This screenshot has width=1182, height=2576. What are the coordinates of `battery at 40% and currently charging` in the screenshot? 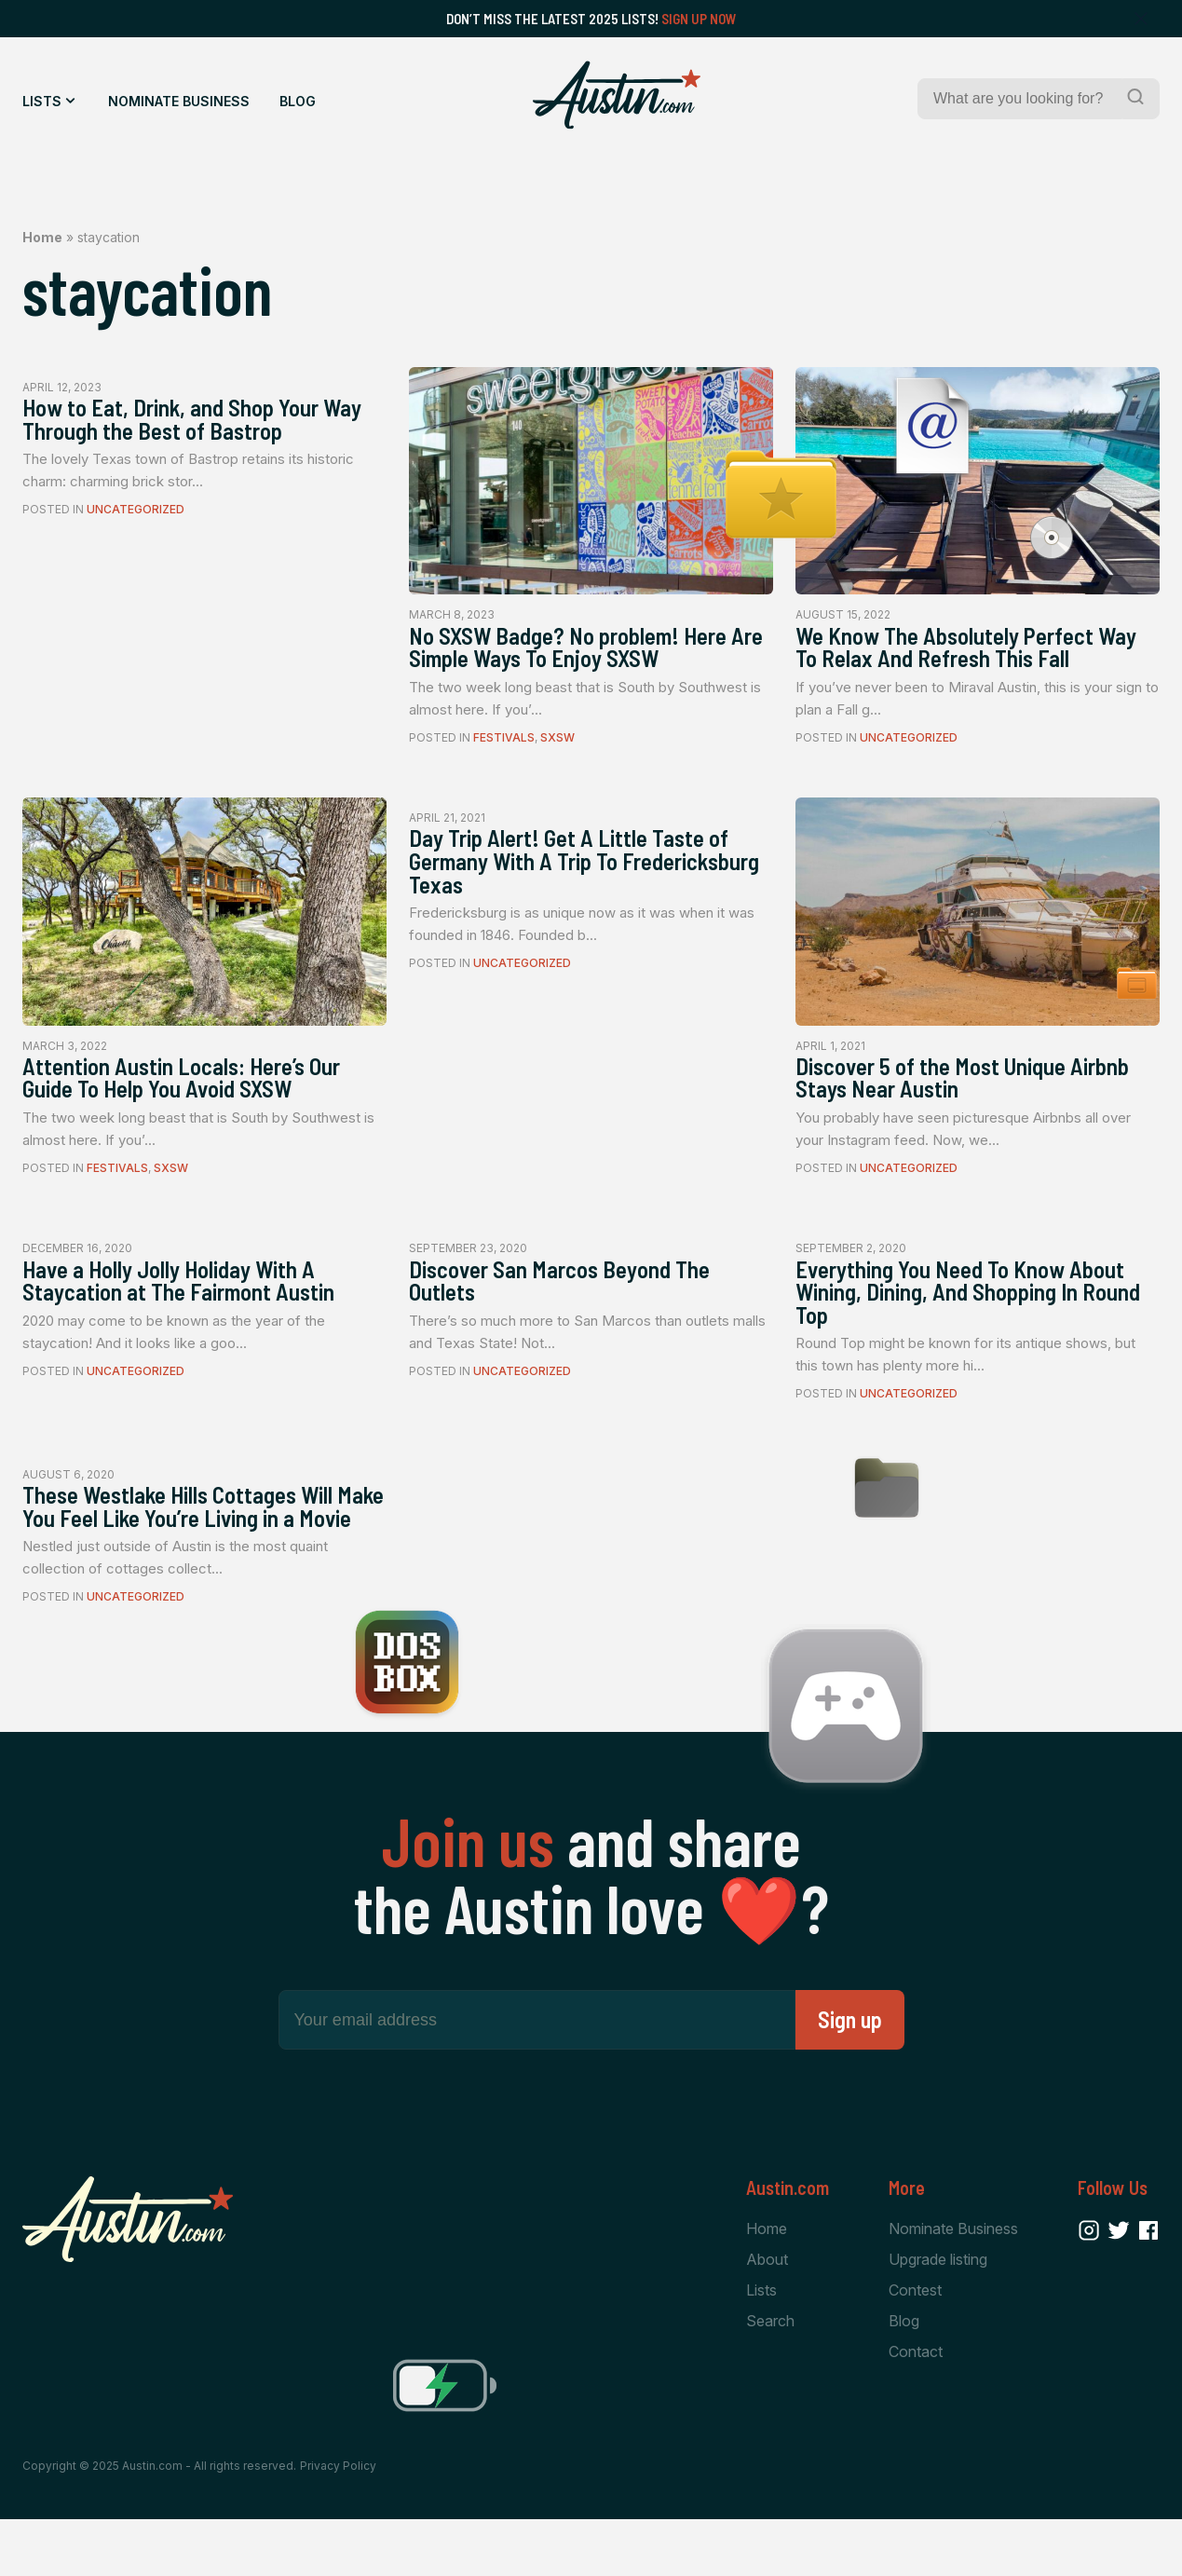 It's located at (444, 2385).